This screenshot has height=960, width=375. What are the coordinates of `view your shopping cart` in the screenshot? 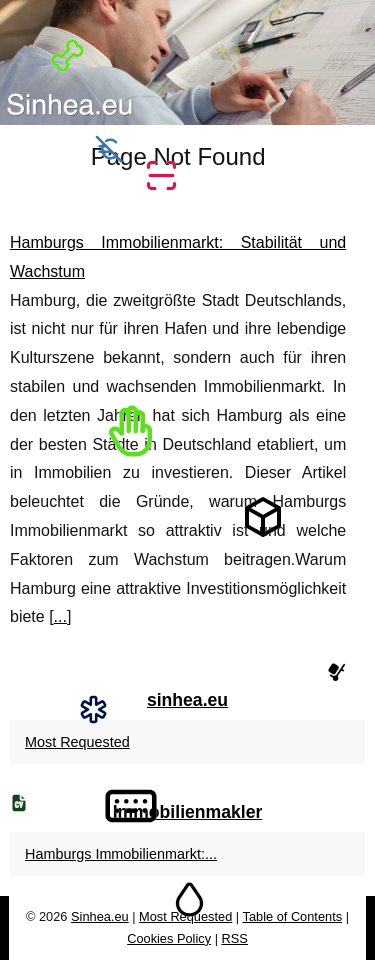 It's located at (336, 671).